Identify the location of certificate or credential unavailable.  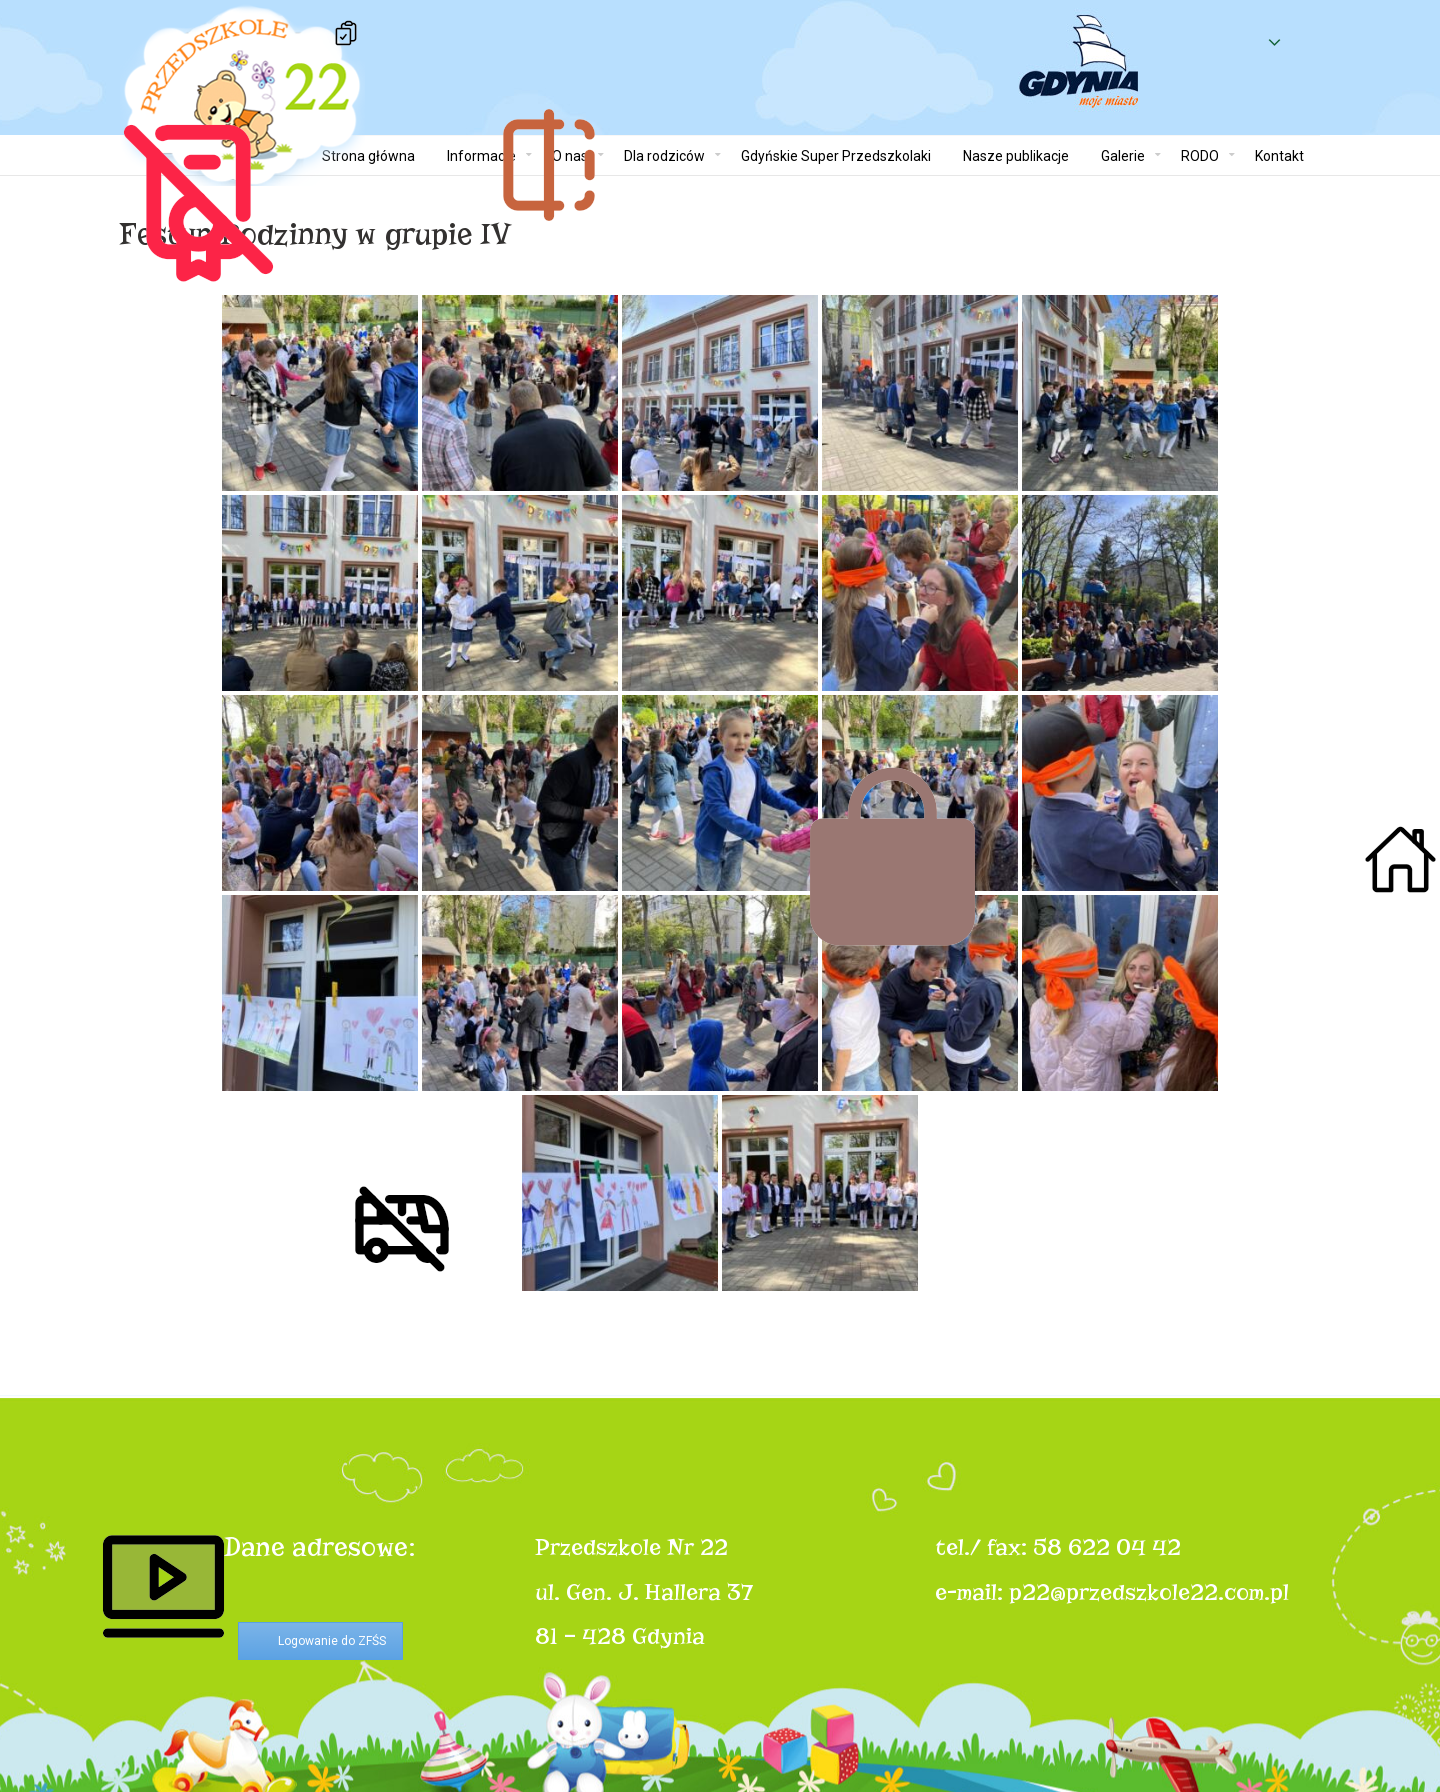
(198, 199).